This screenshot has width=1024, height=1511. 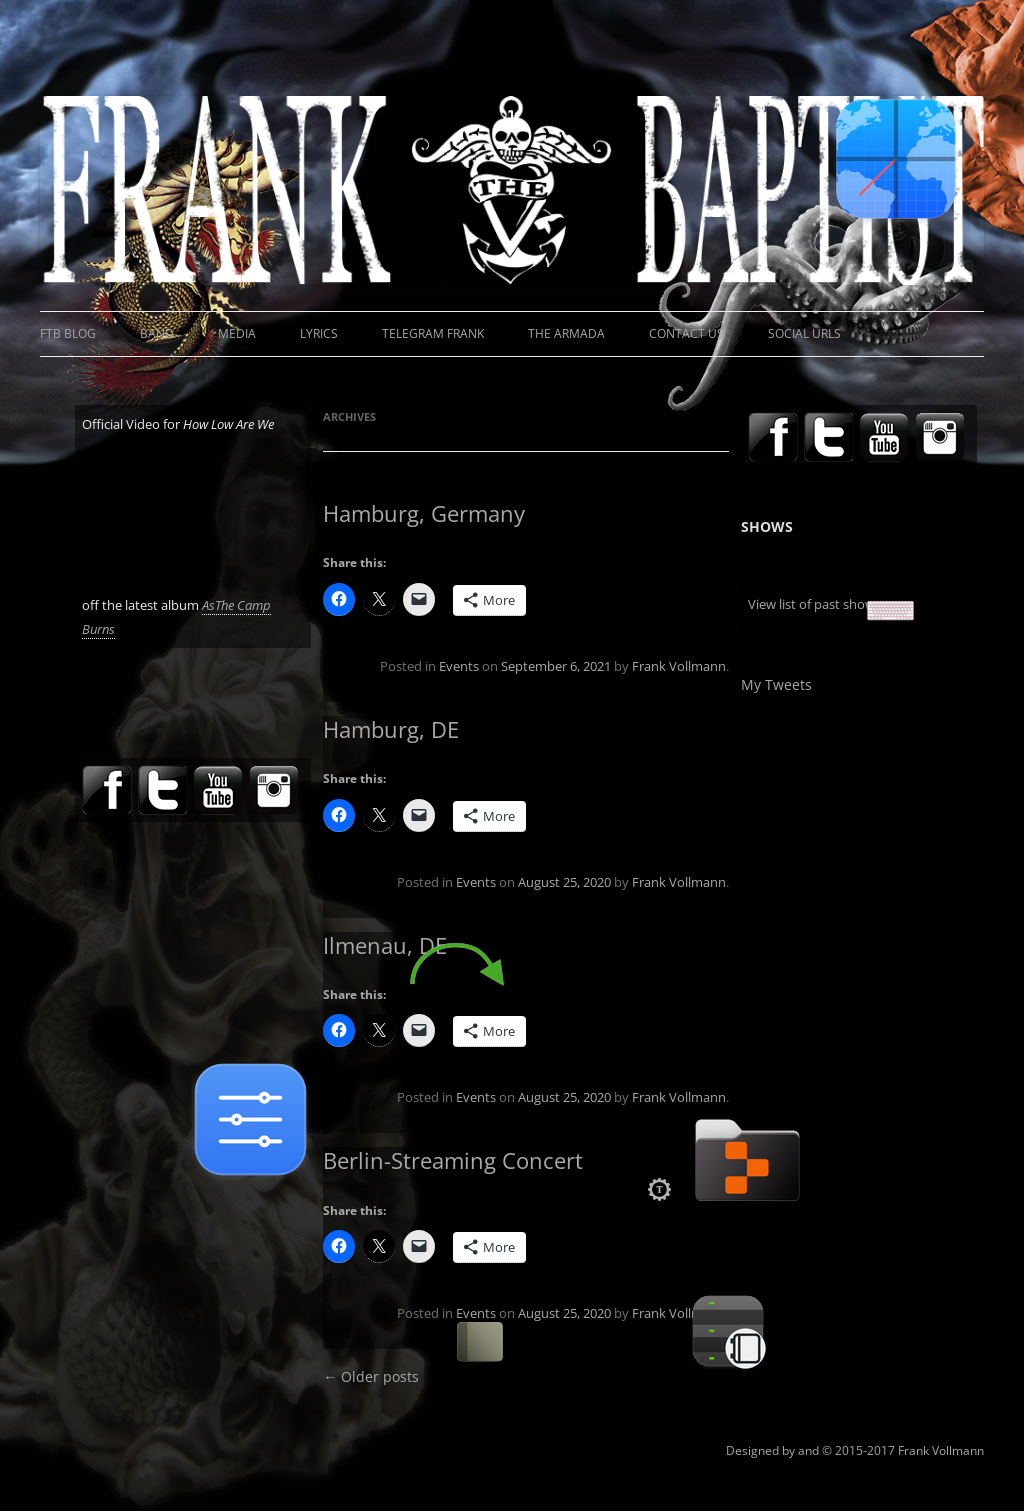 What do you see at coordinates (480, 1340) in the screenshot?
I see `access the desktop folder` at bounding box center [480, 1340].